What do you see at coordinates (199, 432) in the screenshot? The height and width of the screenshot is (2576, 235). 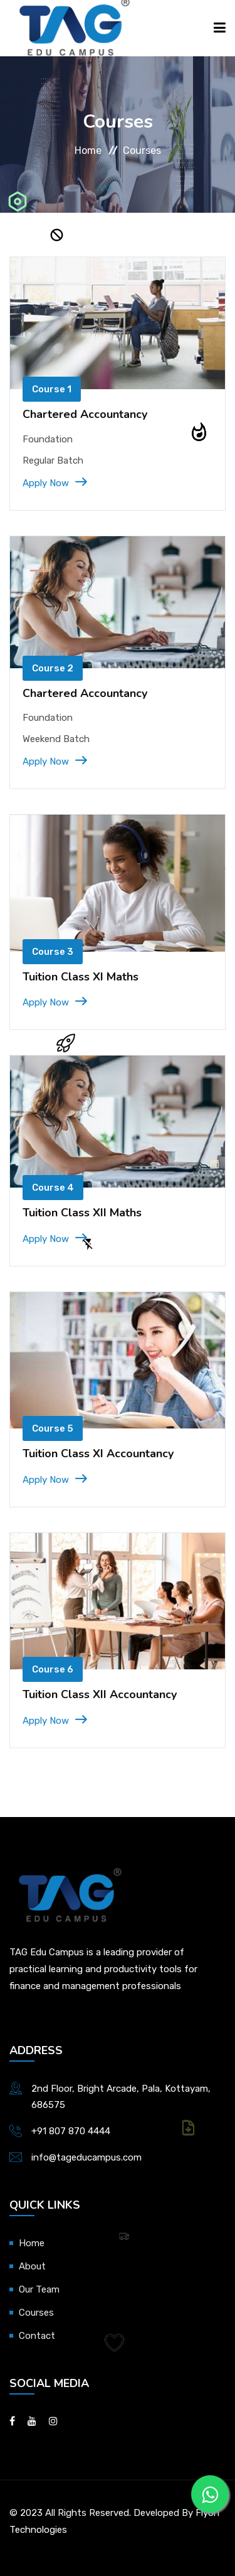 I see `view trending or popular content` at bounding box center [199, 432].